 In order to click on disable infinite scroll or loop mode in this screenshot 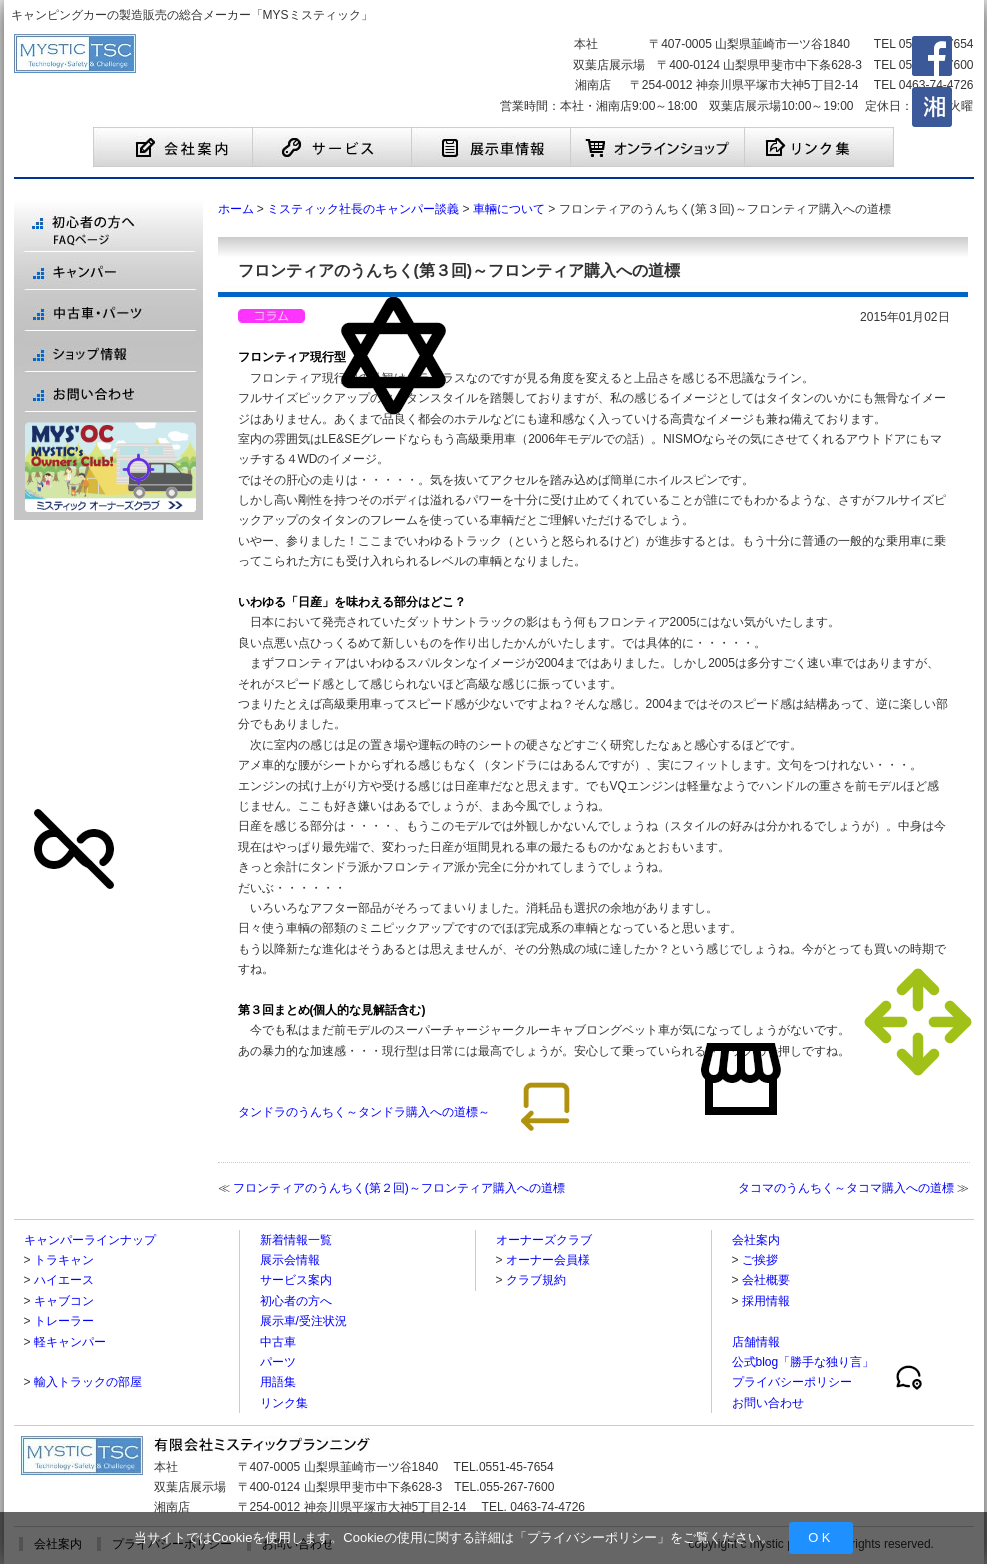, I will do `click(74, 849)`.